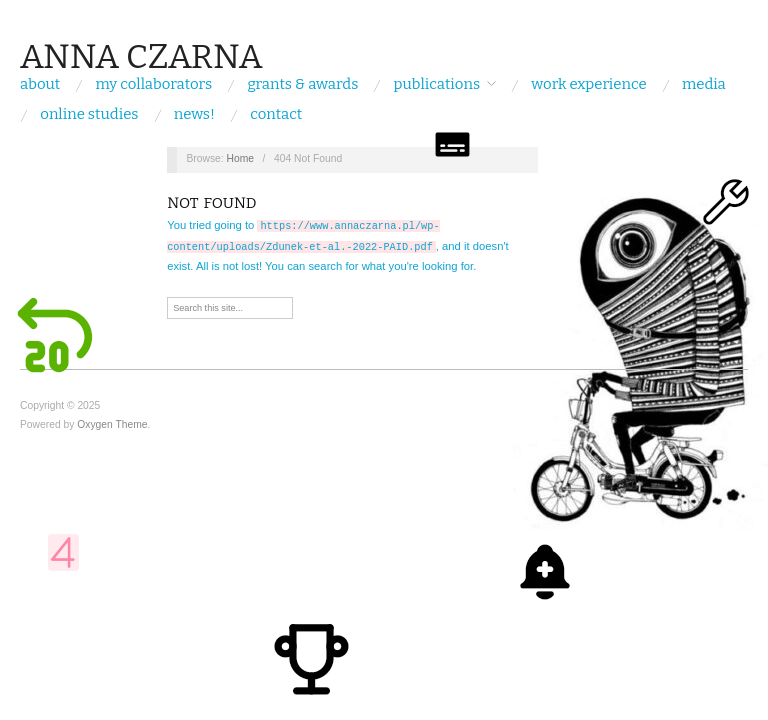  Describe the element at coordinates (452, 144) in the screenshot. I see `enable subtitles or closed captions` at that location.